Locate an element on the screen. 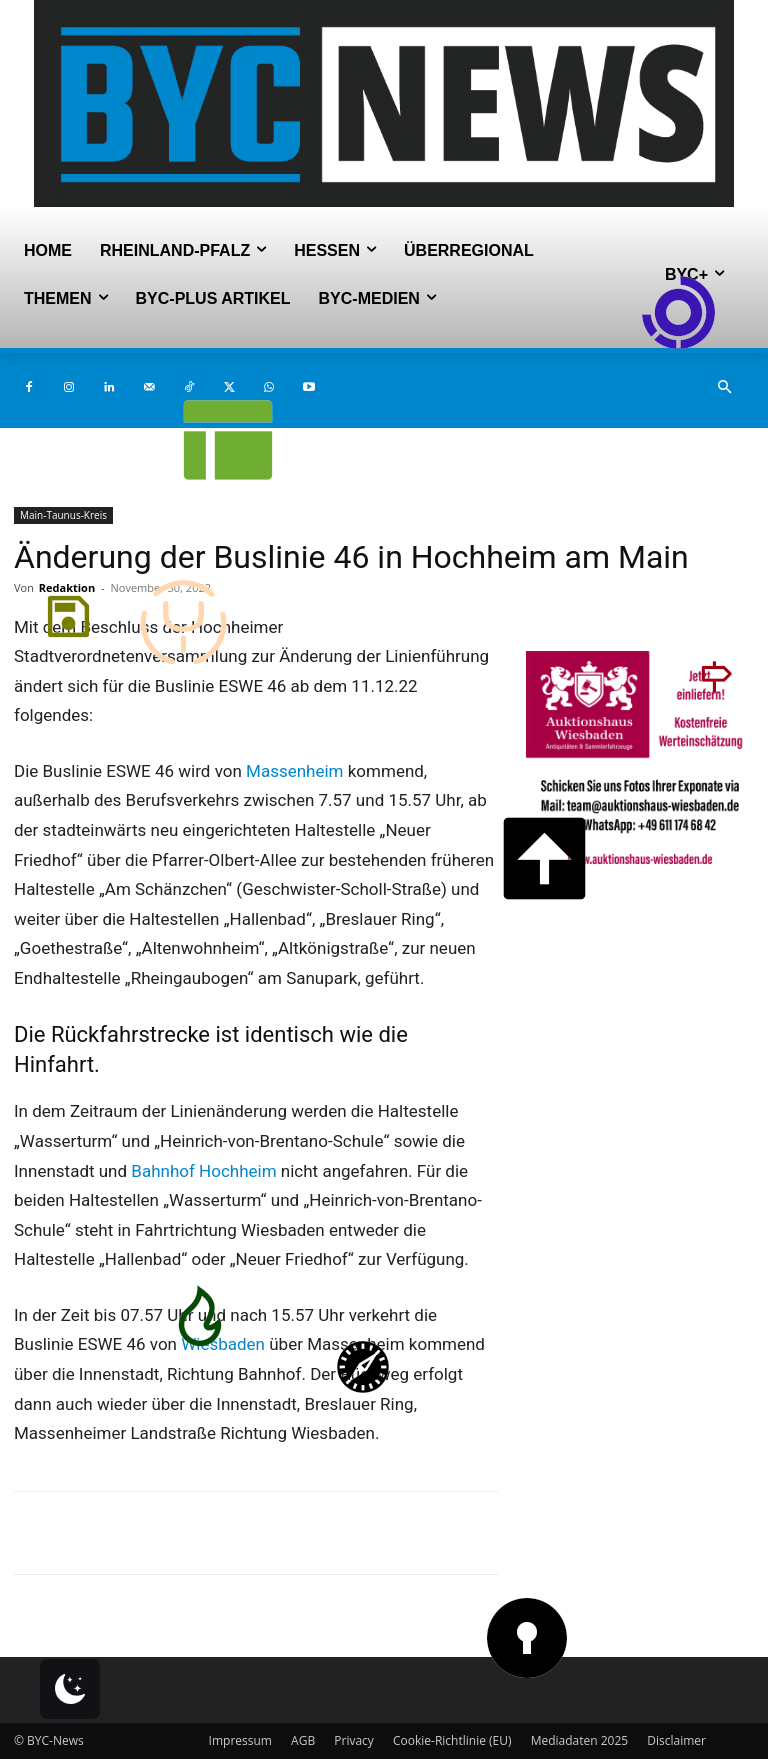 Image resolution: width=768 pixels, height=1759 pixels. upload a file or document is located at coordinates (544, 858).